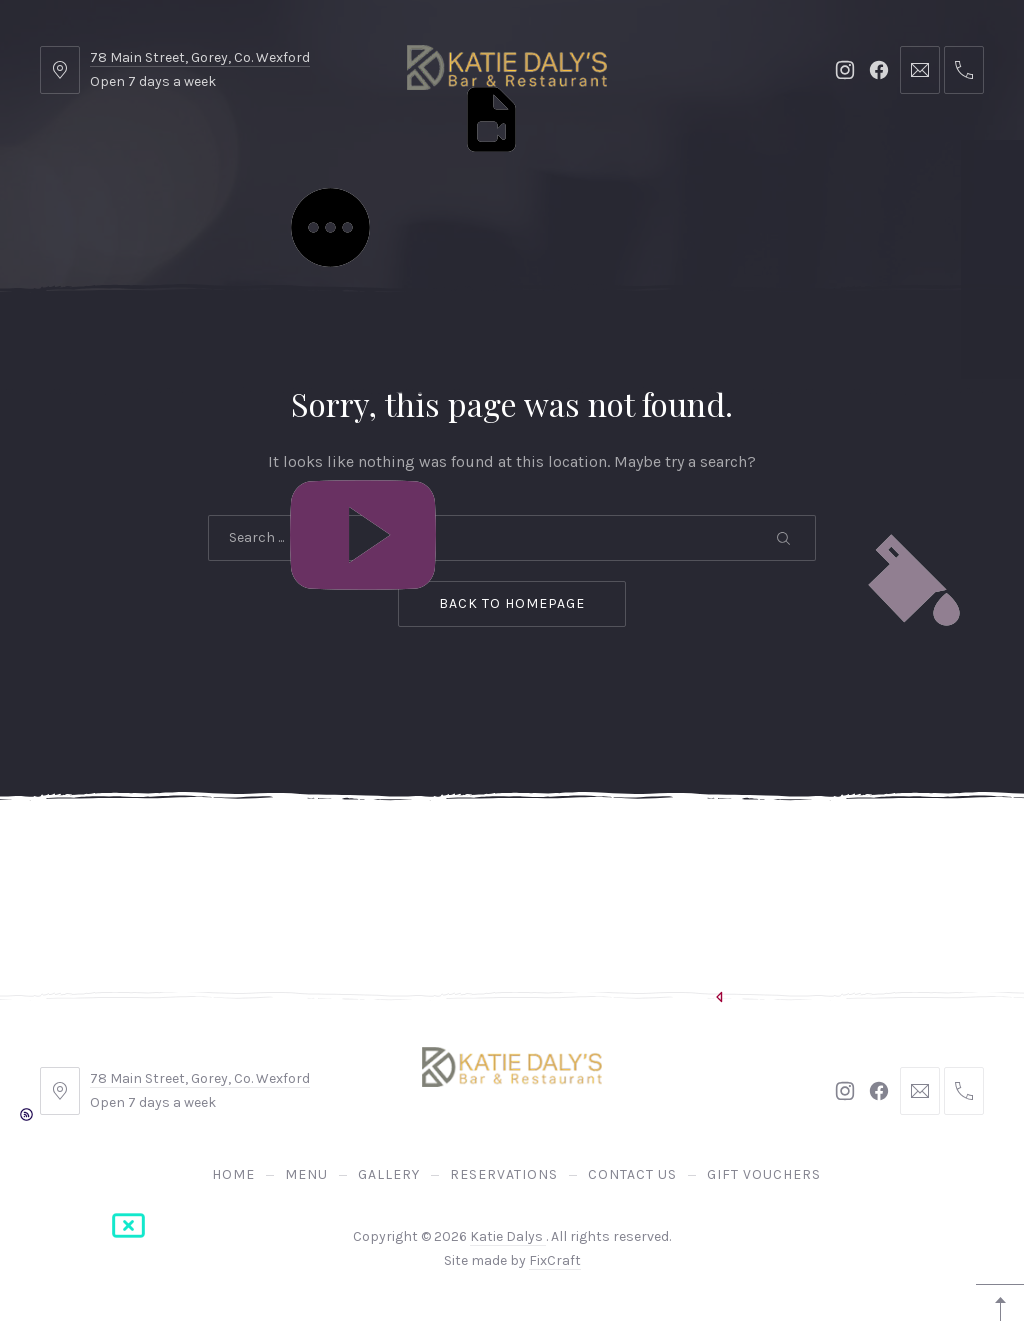  Describe the element at coordinates (491, 119) in the screenshot. I see `open a video file` at that location.